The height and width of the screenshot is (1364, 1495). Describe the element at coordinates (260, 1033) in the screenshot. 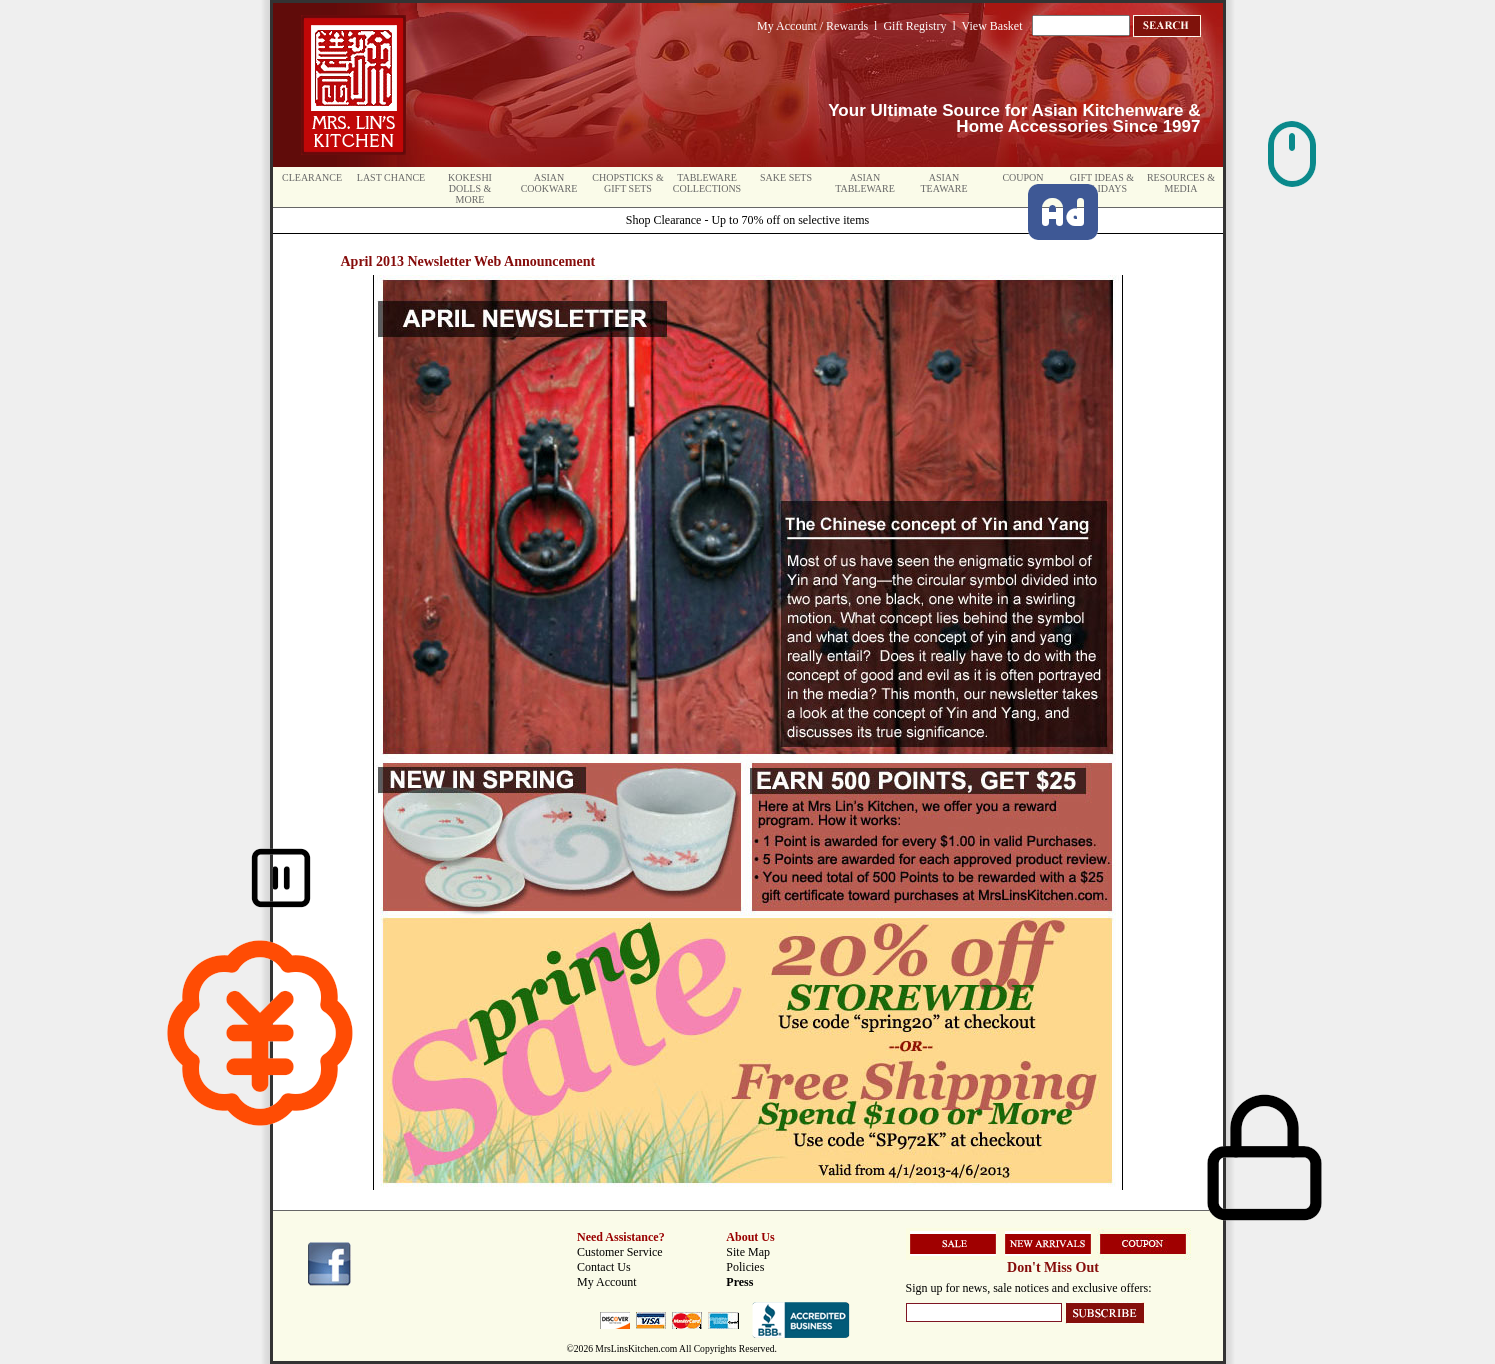

I see `indicates japanese yen currency or pricing` at that location.